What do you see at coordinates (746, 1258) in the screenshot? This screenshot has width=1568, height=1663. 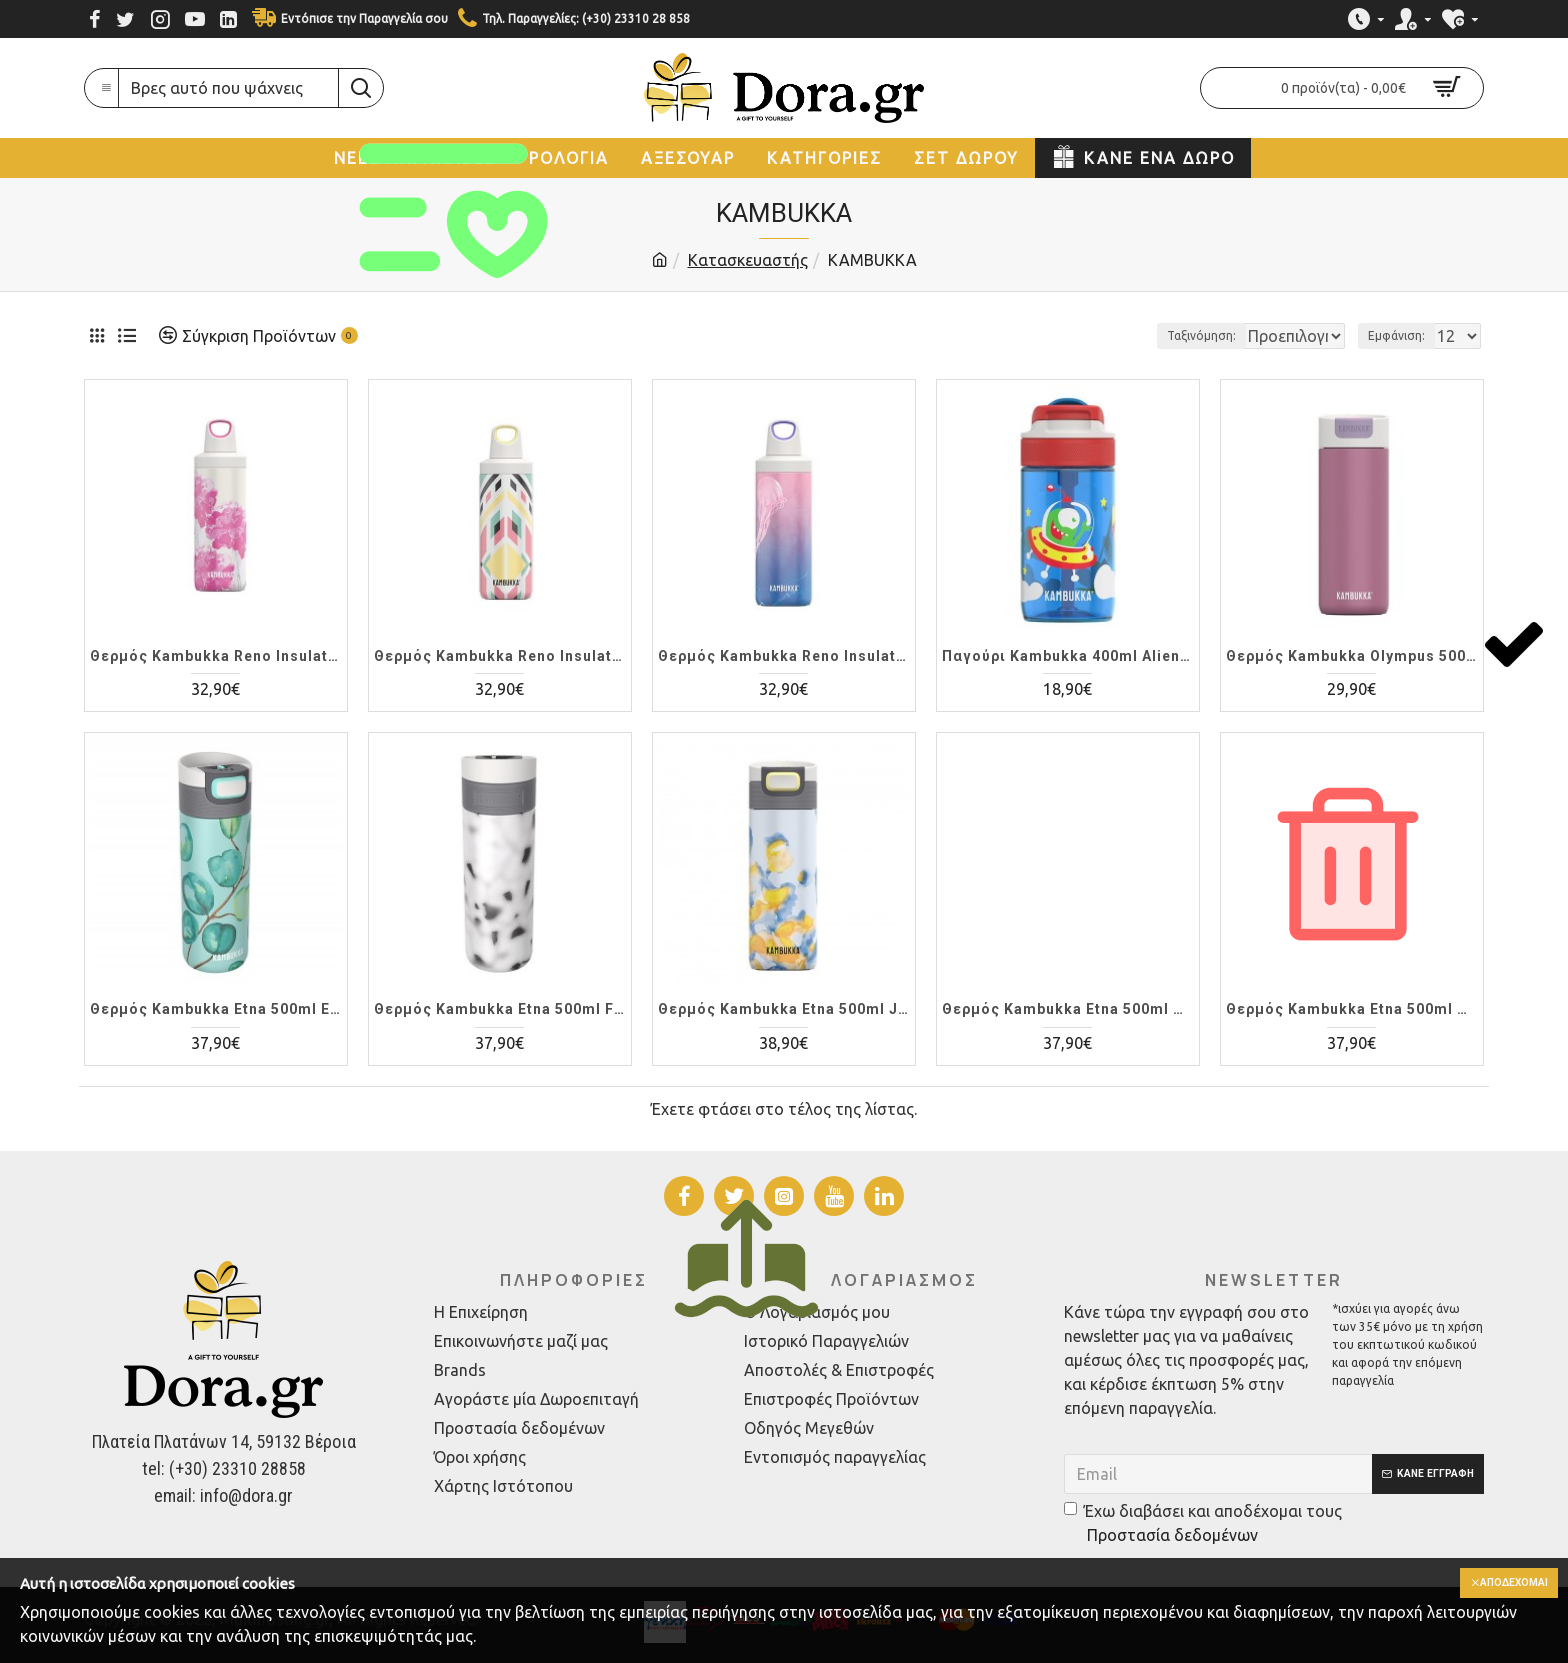 I see `indicates rising water levels or flood warning` at bounding box center [746, 1258].